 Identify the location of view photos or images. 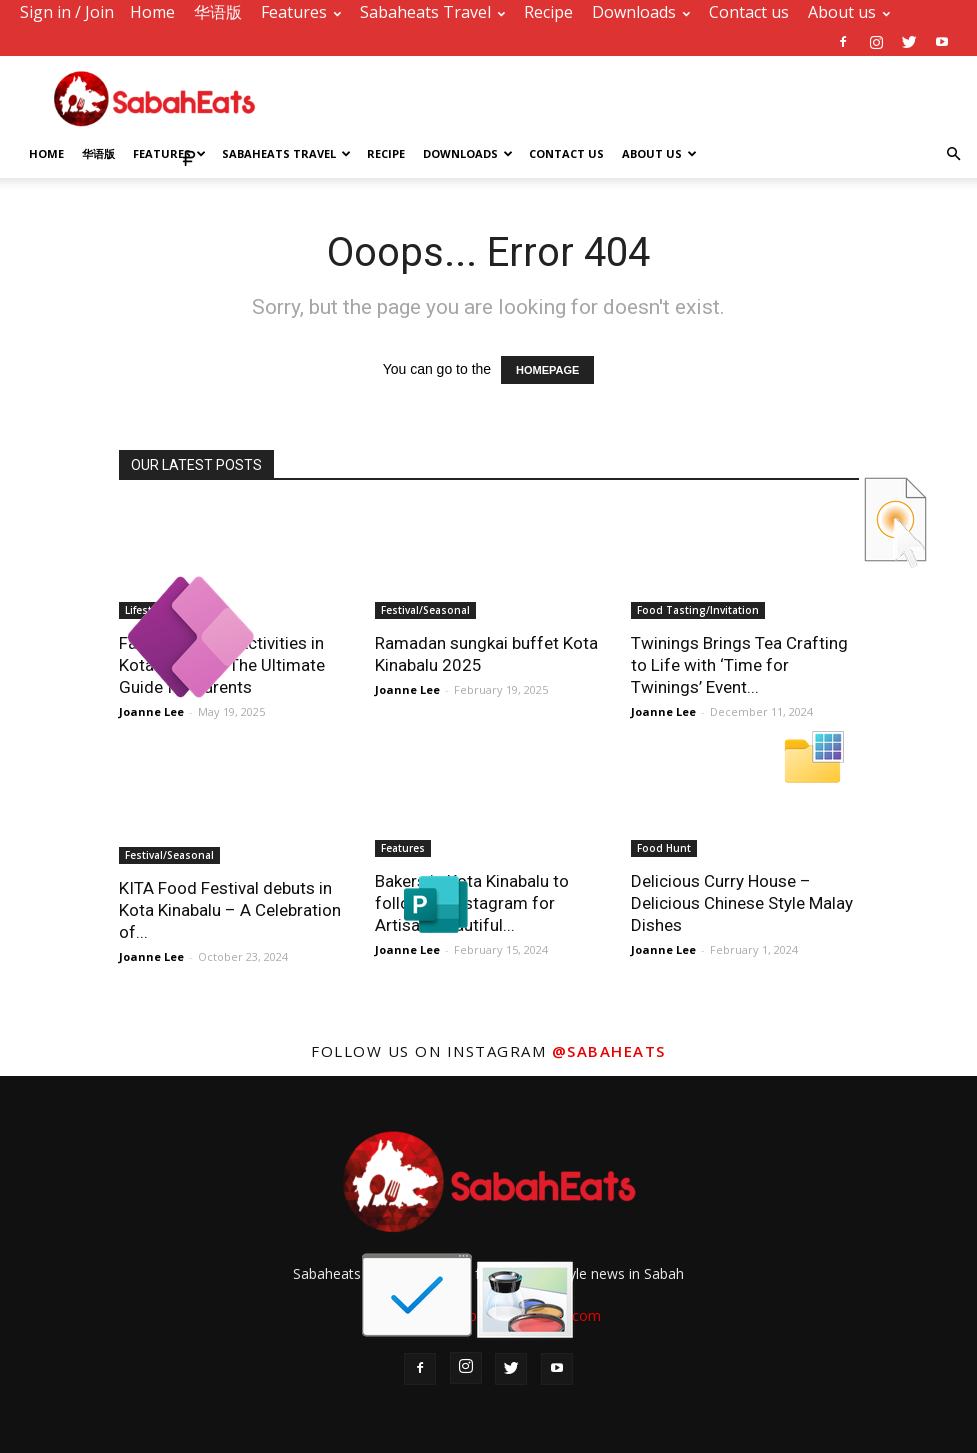
(525, 1290).